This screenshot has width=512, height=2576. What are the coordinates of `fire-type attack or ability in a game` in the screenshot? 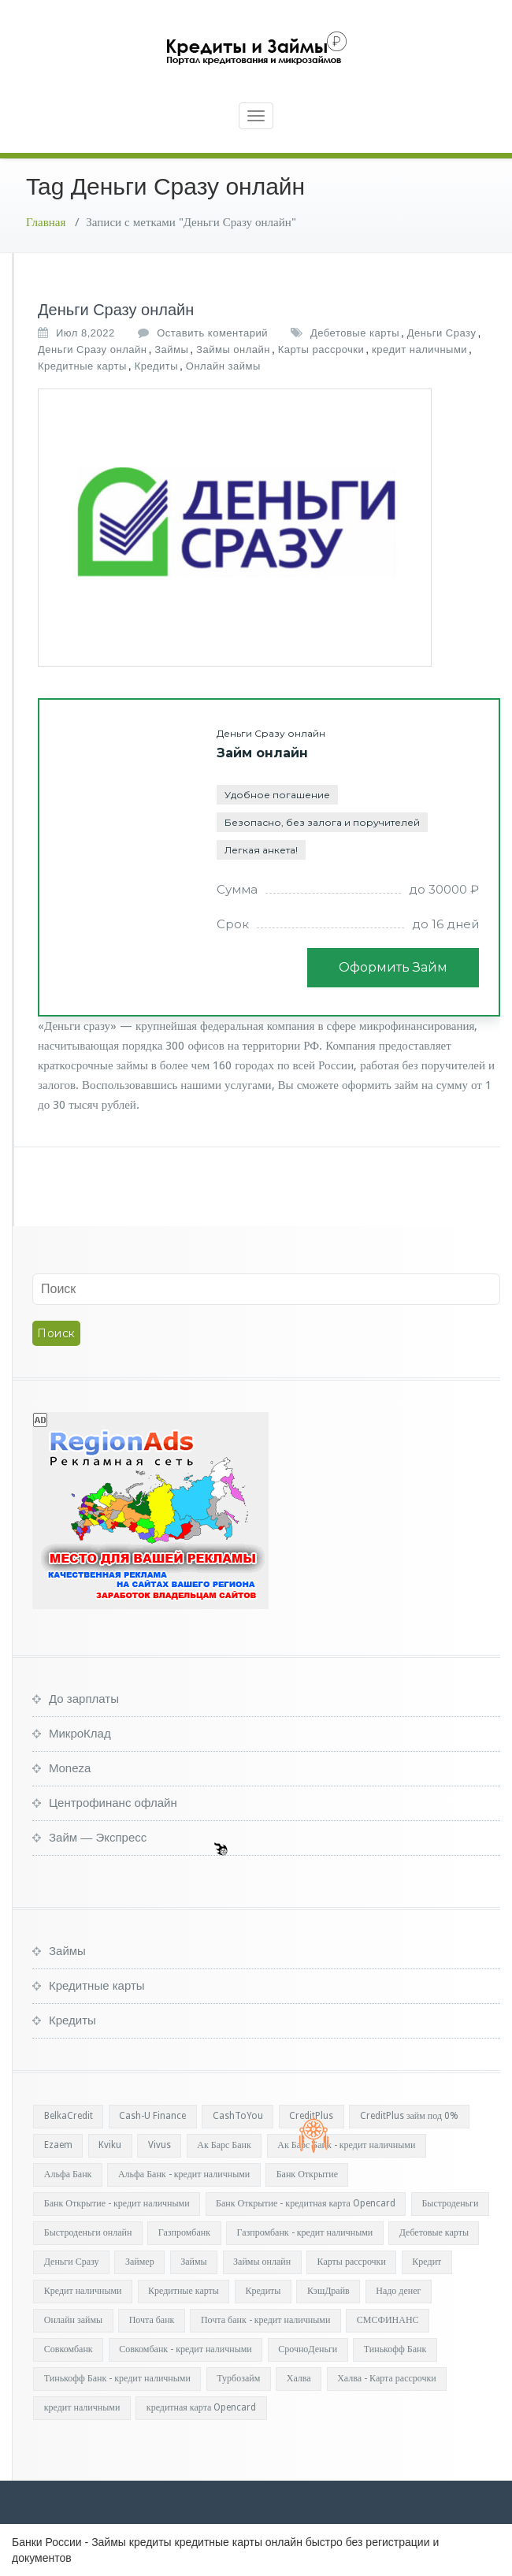 It's located at (221, 1849).